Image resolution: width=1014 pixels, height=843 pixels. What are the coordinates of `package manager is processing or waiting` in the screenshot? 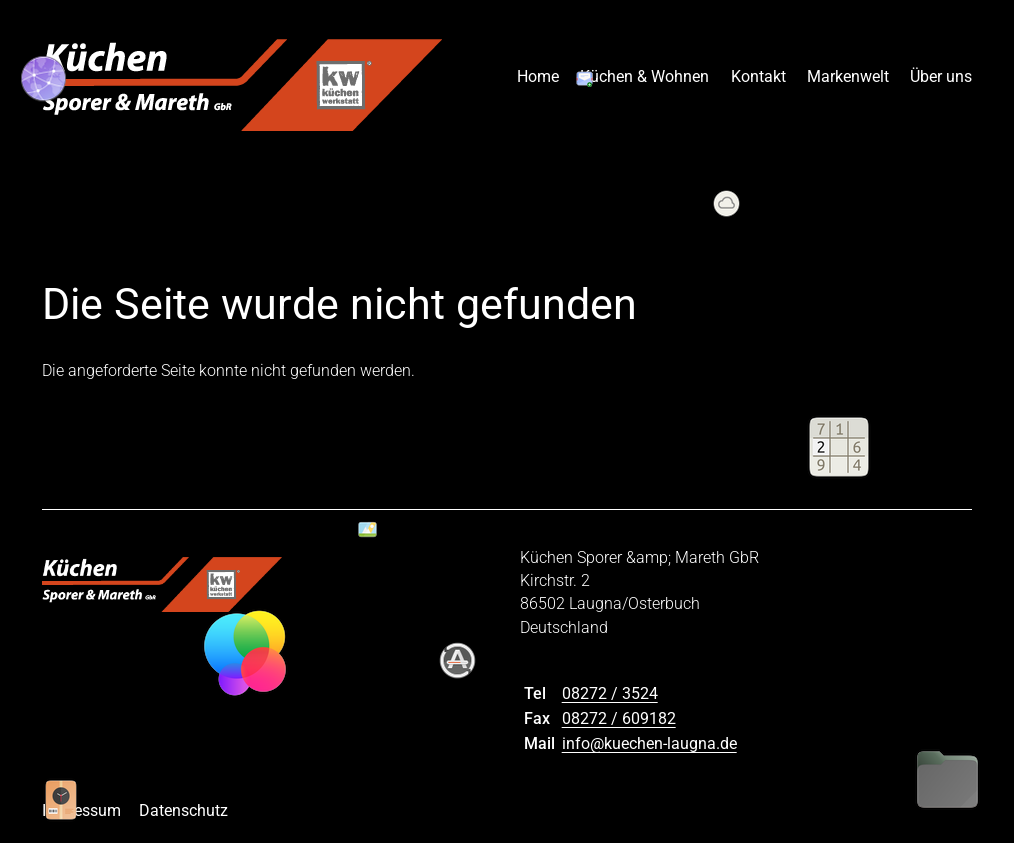 It's located at (61, 800).